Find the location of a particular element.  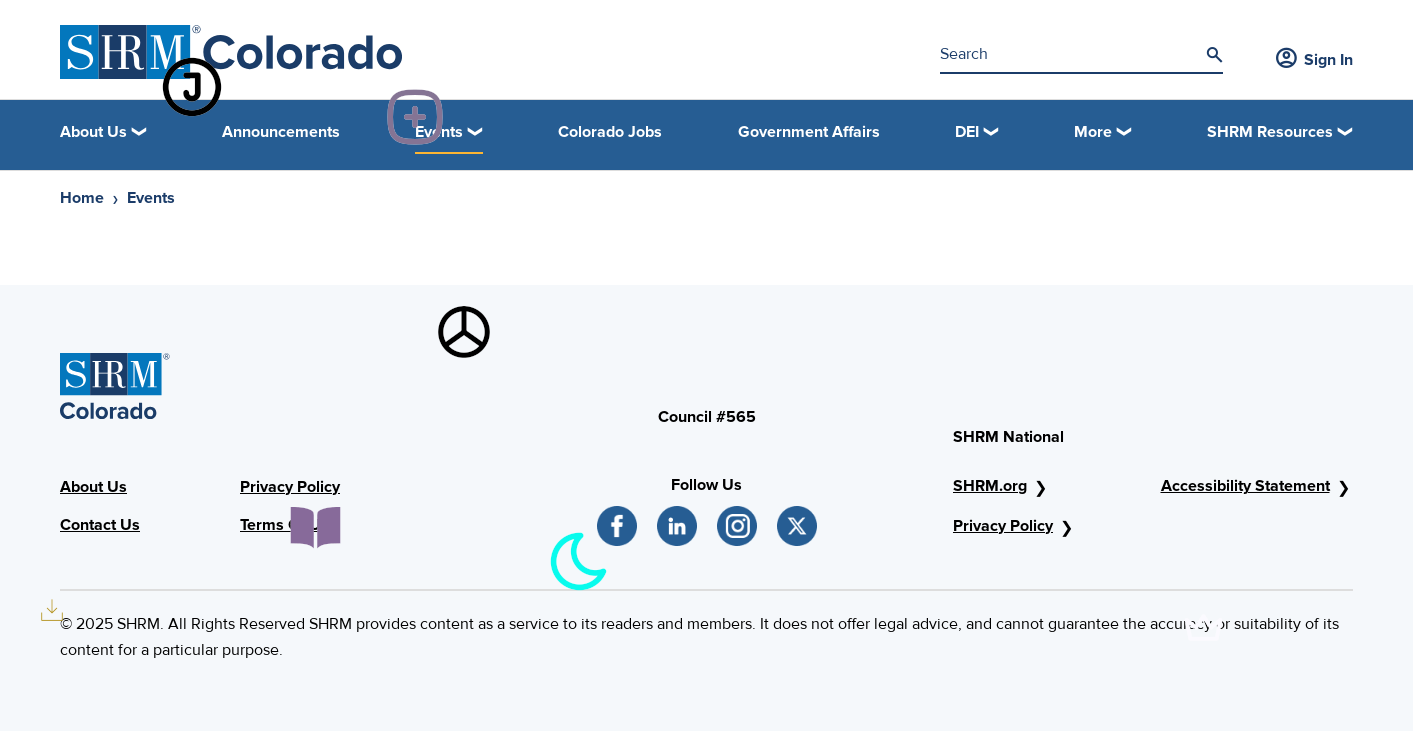

indicates premium or VIP membership status is located at coordinates (1203, 627).